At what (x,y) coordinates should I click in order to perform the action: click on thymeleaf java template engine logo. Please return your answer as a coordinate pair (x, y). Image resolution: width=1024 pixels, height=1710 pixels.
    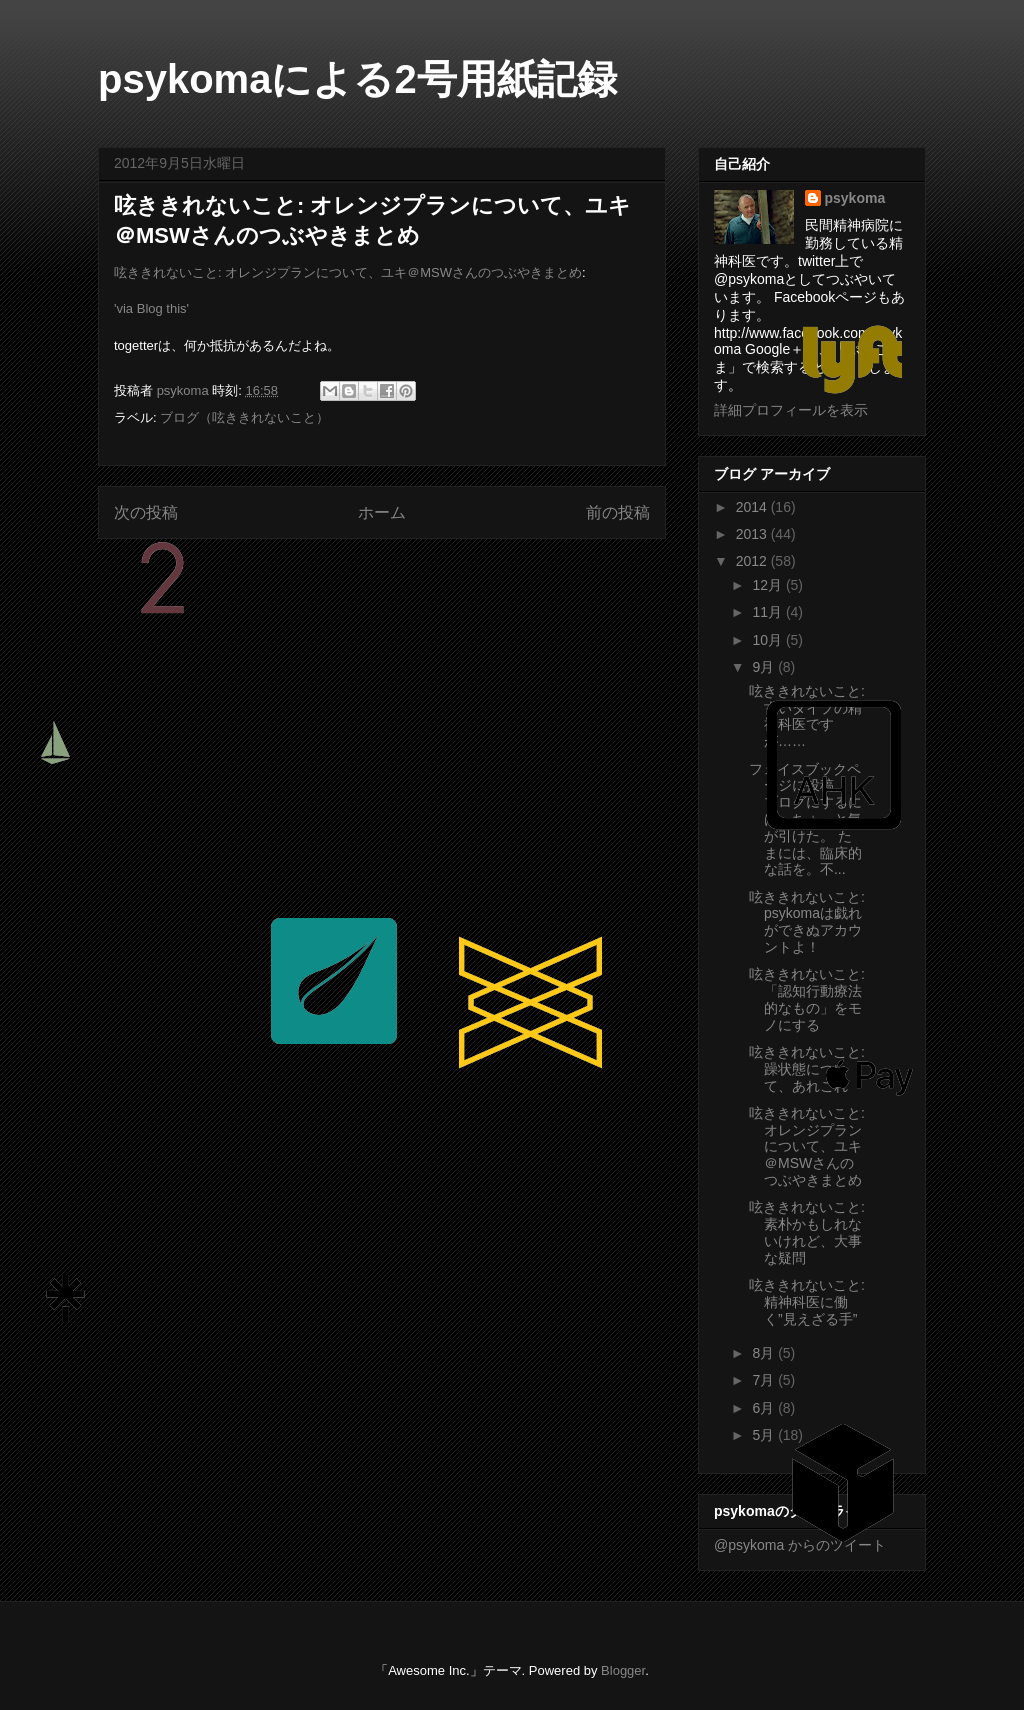
    Looking at the image, I should click on (334, 981).